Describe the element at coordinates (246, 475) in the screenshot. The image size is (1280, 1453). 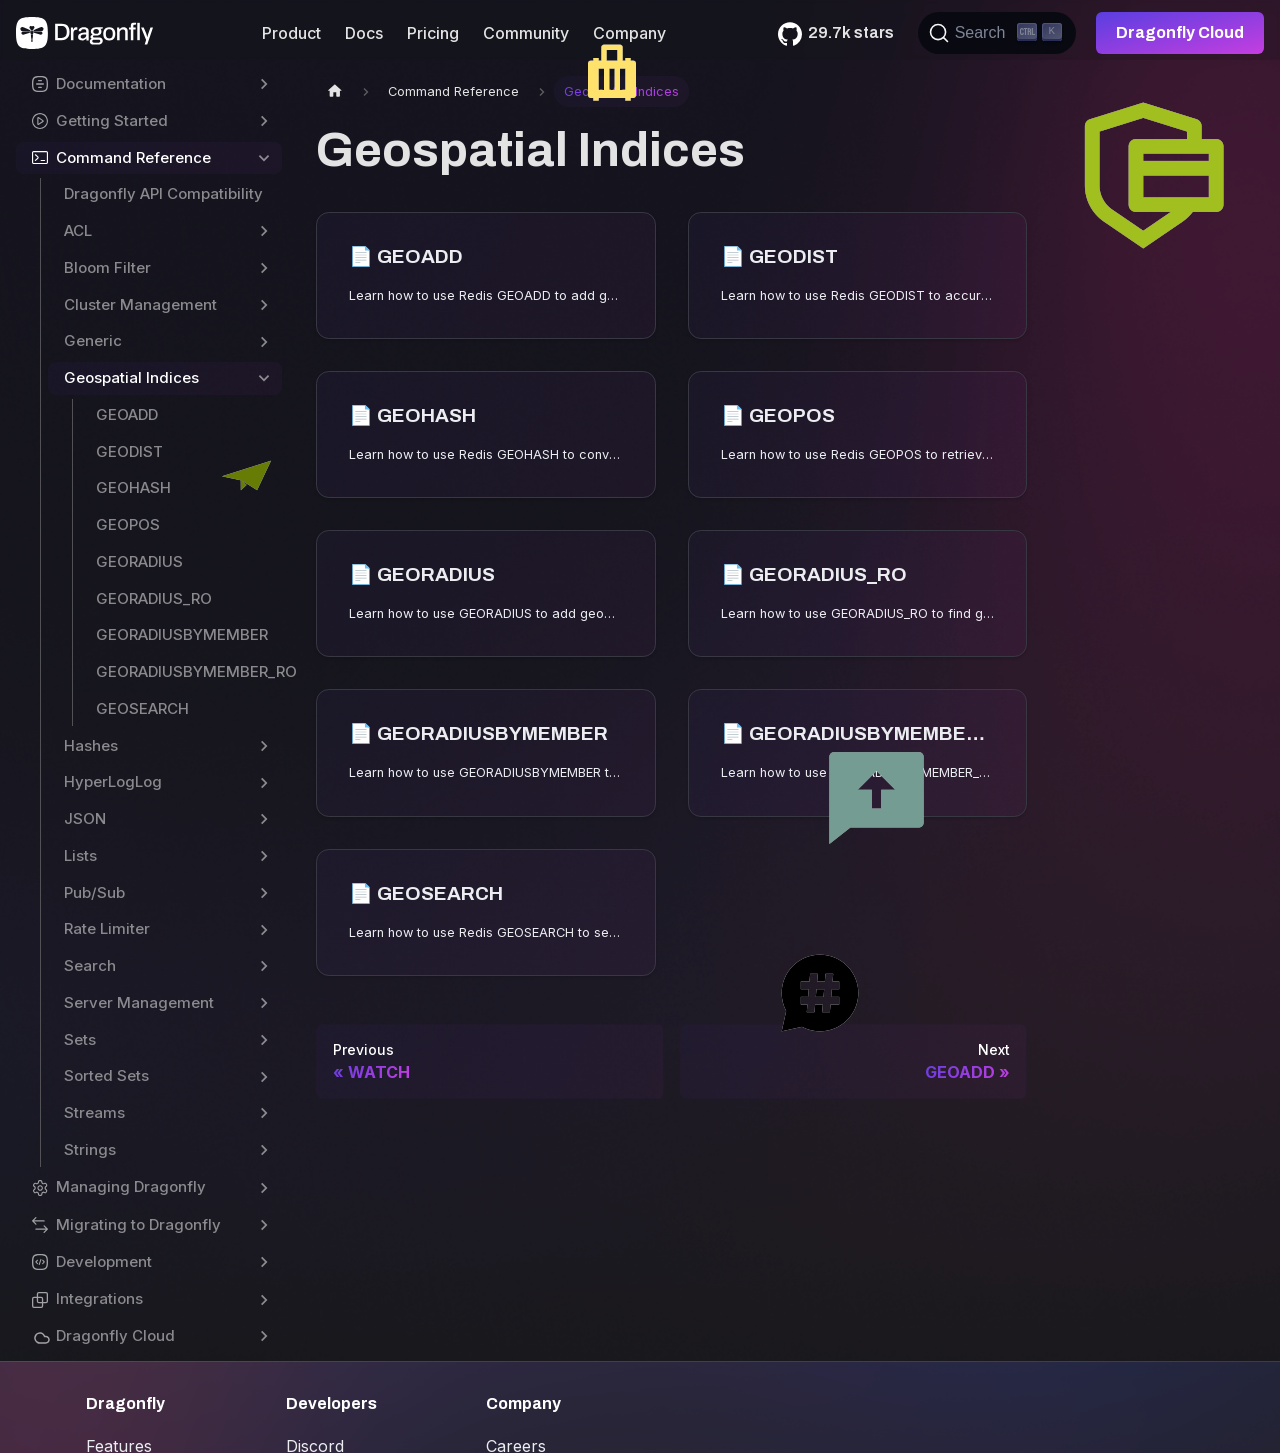
I see `minutemailer logo` at that location.